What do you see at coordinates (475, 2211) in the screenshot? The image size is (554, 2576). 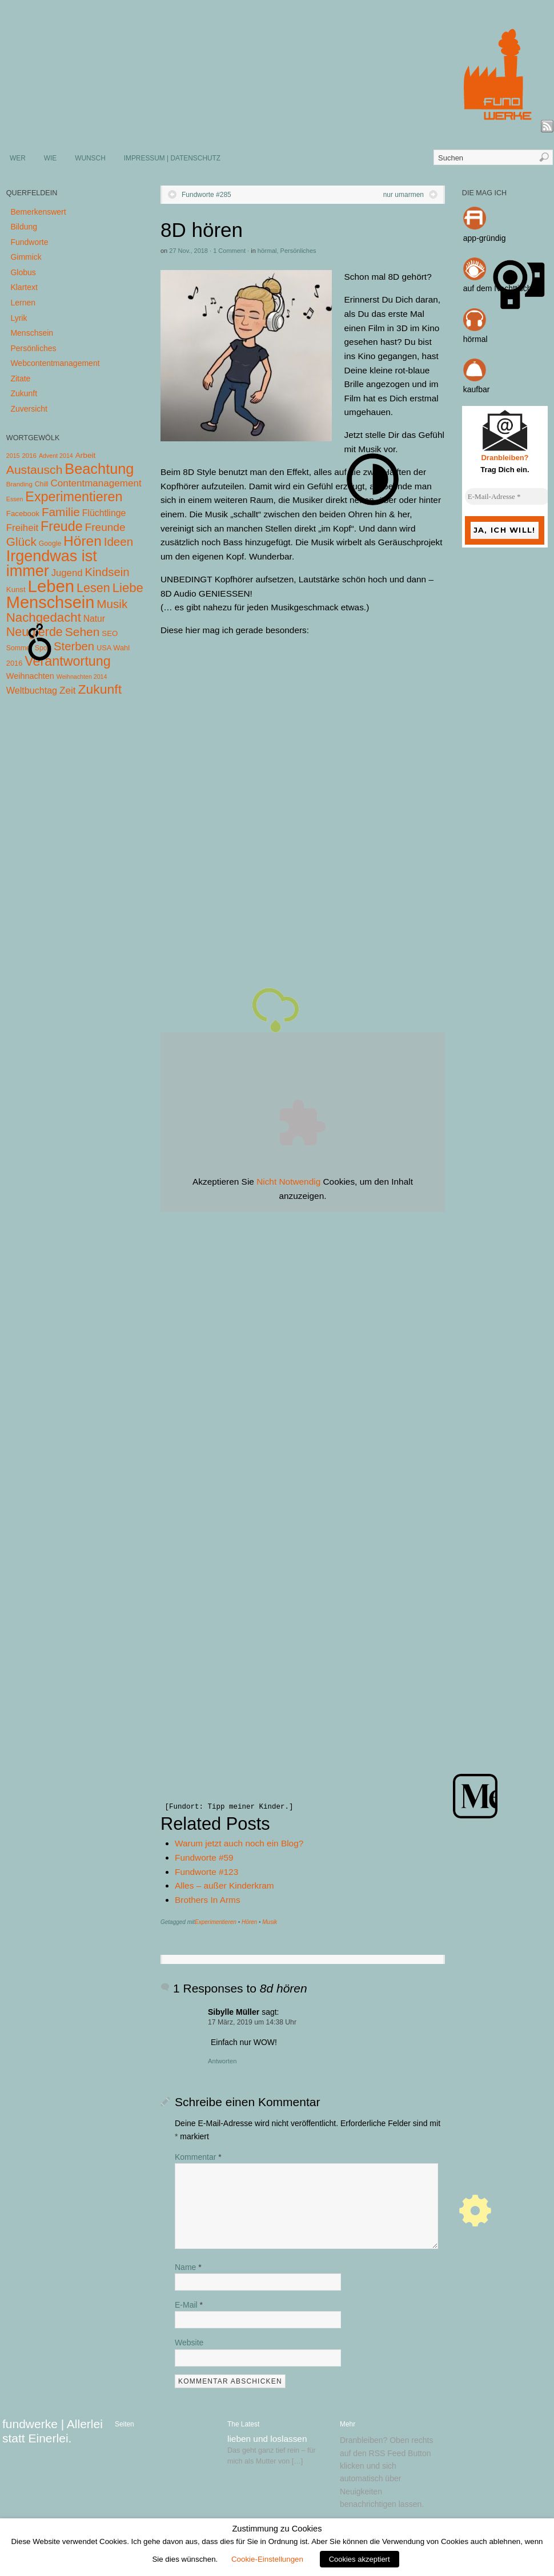 I see `access settings or preferences` at bounding box center [475, 2211].